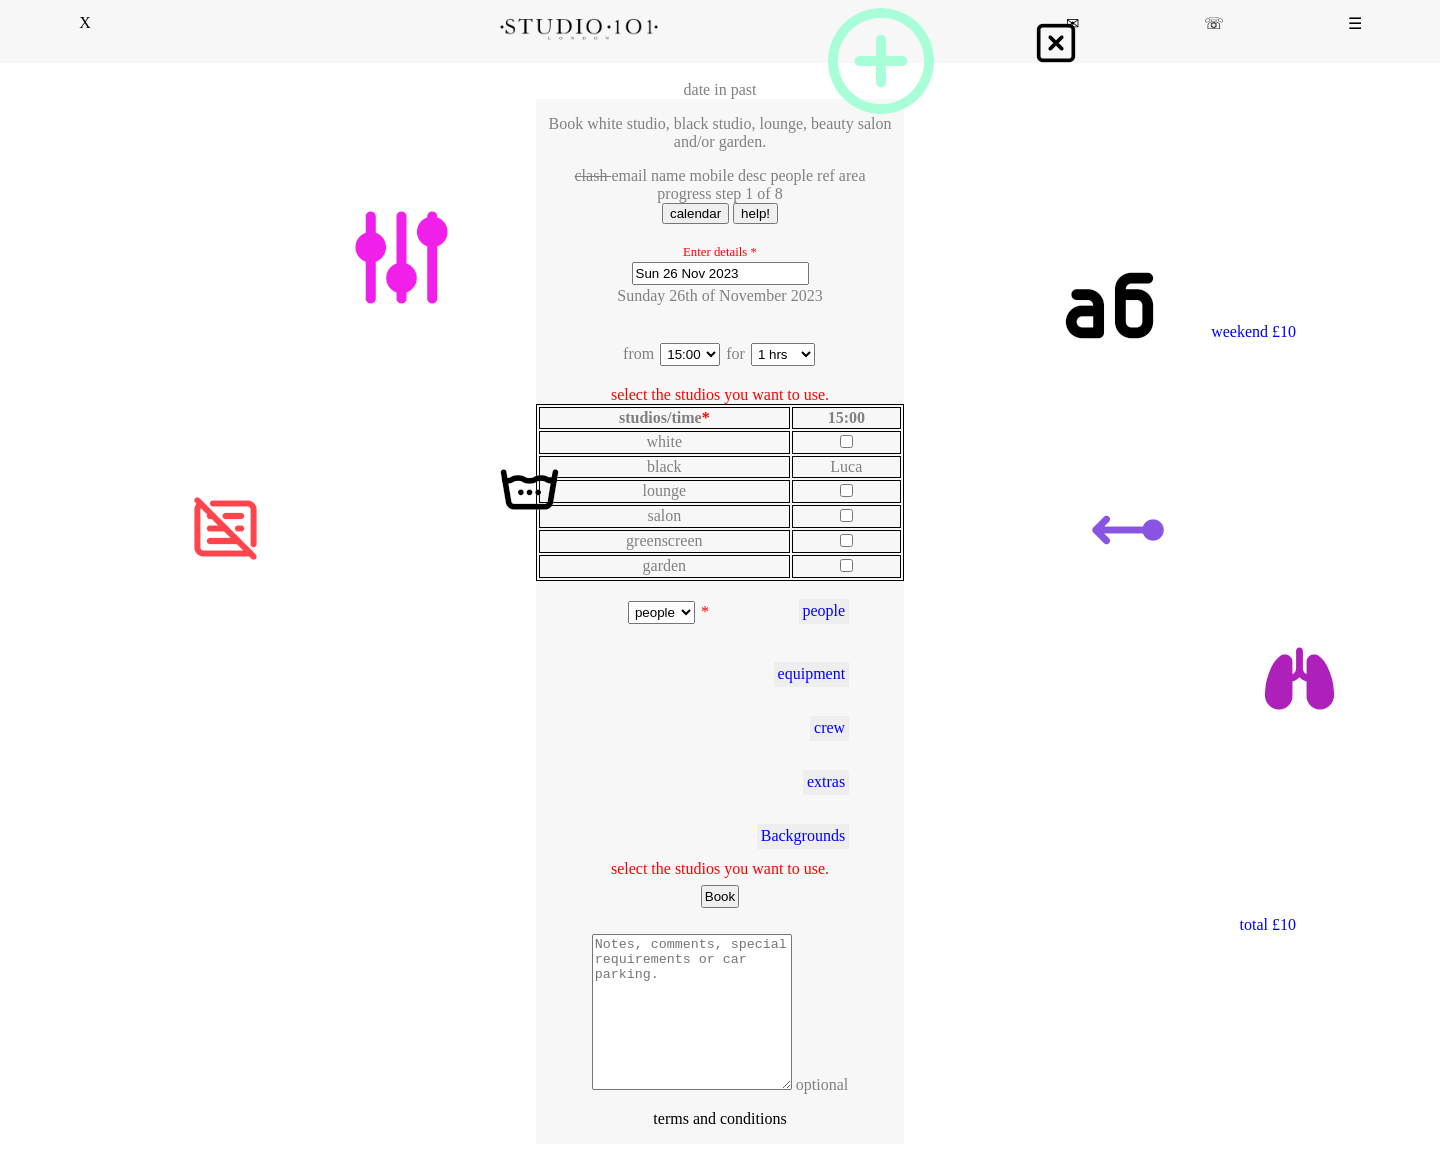  I want to click on switch to cyrillic keyboard layout, so click(1109, 305).